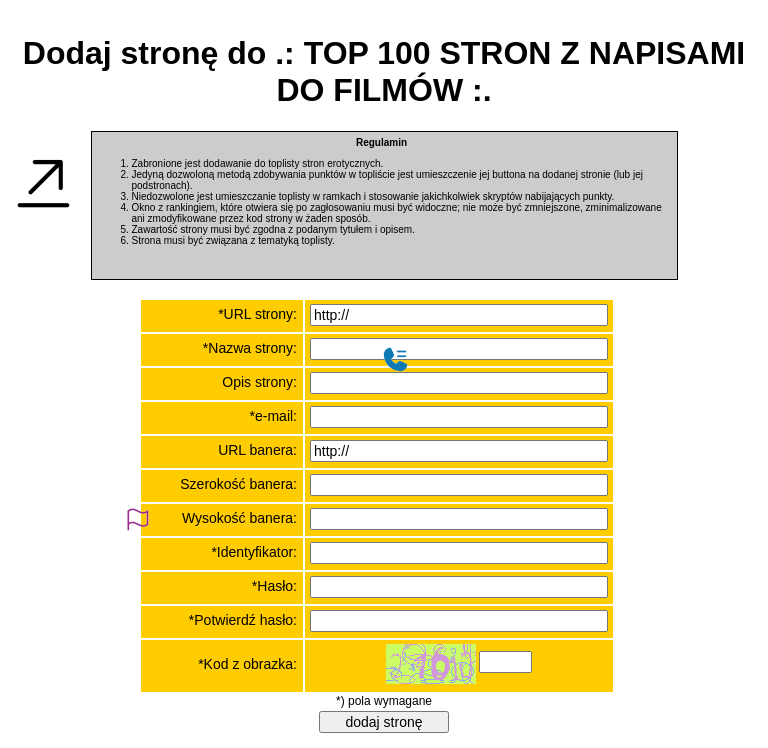 The image size is (768, 748). What do you see at coordinates (137, 519) in the screenshot?
I see `flag or report content` at bounding box center [137, 519].